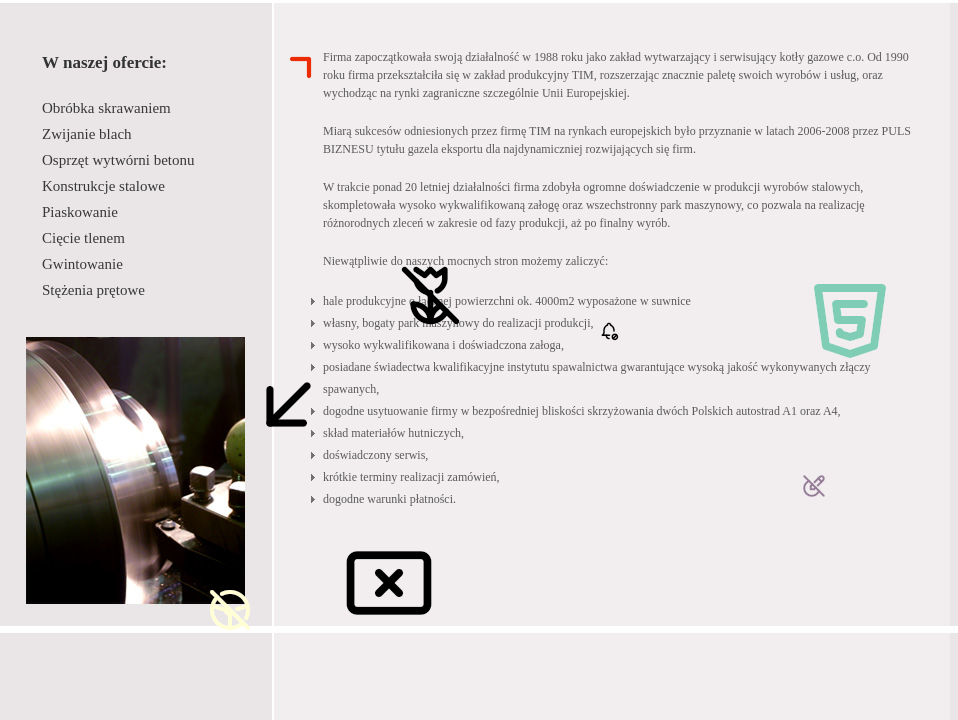 This screenshot has width=958, height=720. What do you see at coordinates (814, 486) in the screenshot?
I see `editing is disabled or unavailable` at bounding box center [814, 486].